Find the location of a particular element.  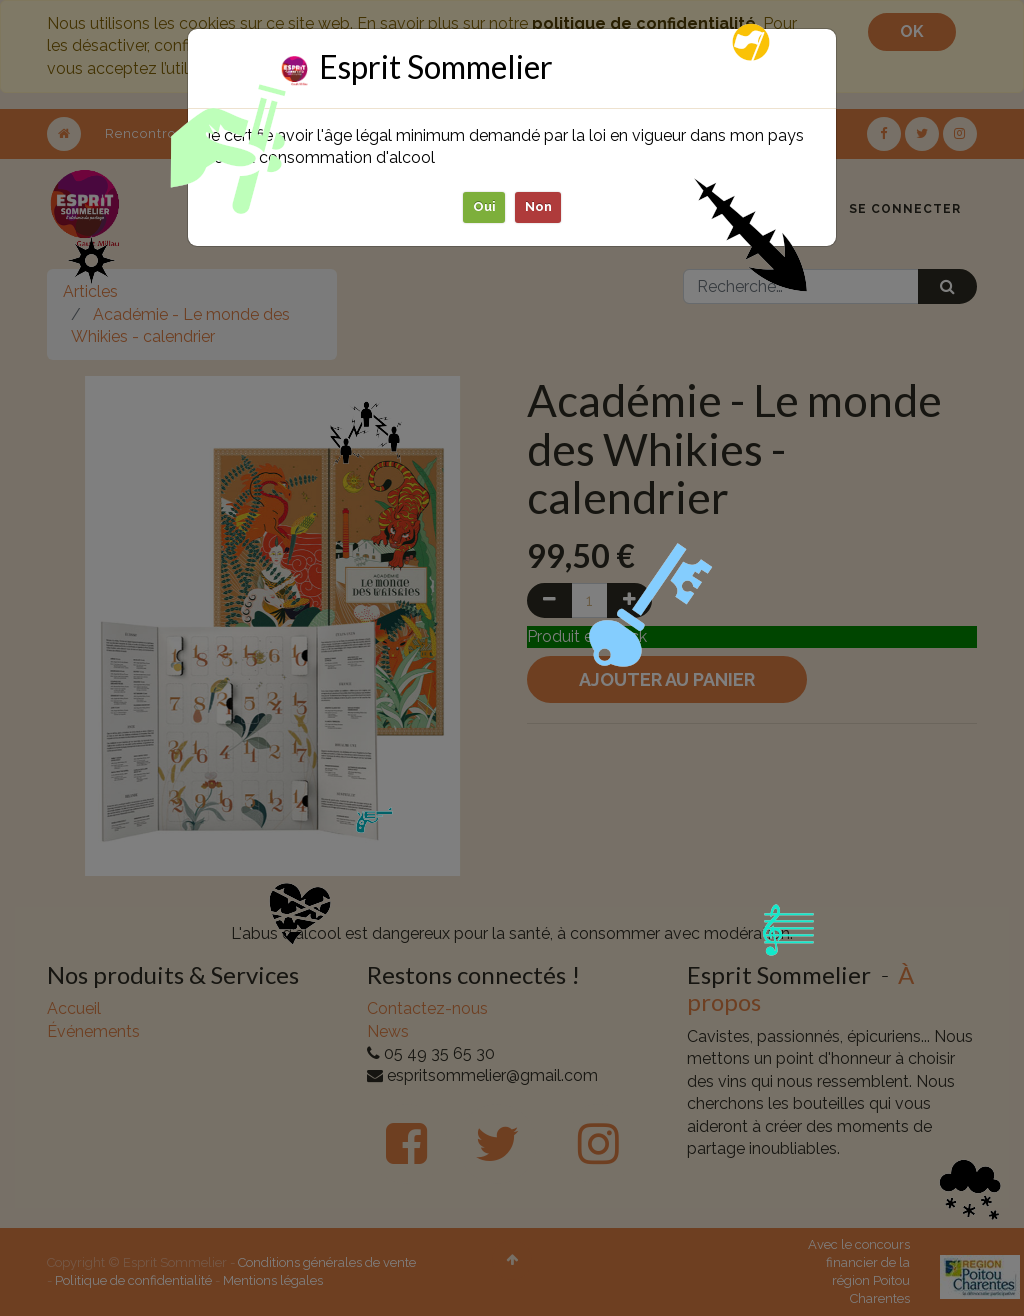

access security or authentication settings is located at coordinates (651, 605).